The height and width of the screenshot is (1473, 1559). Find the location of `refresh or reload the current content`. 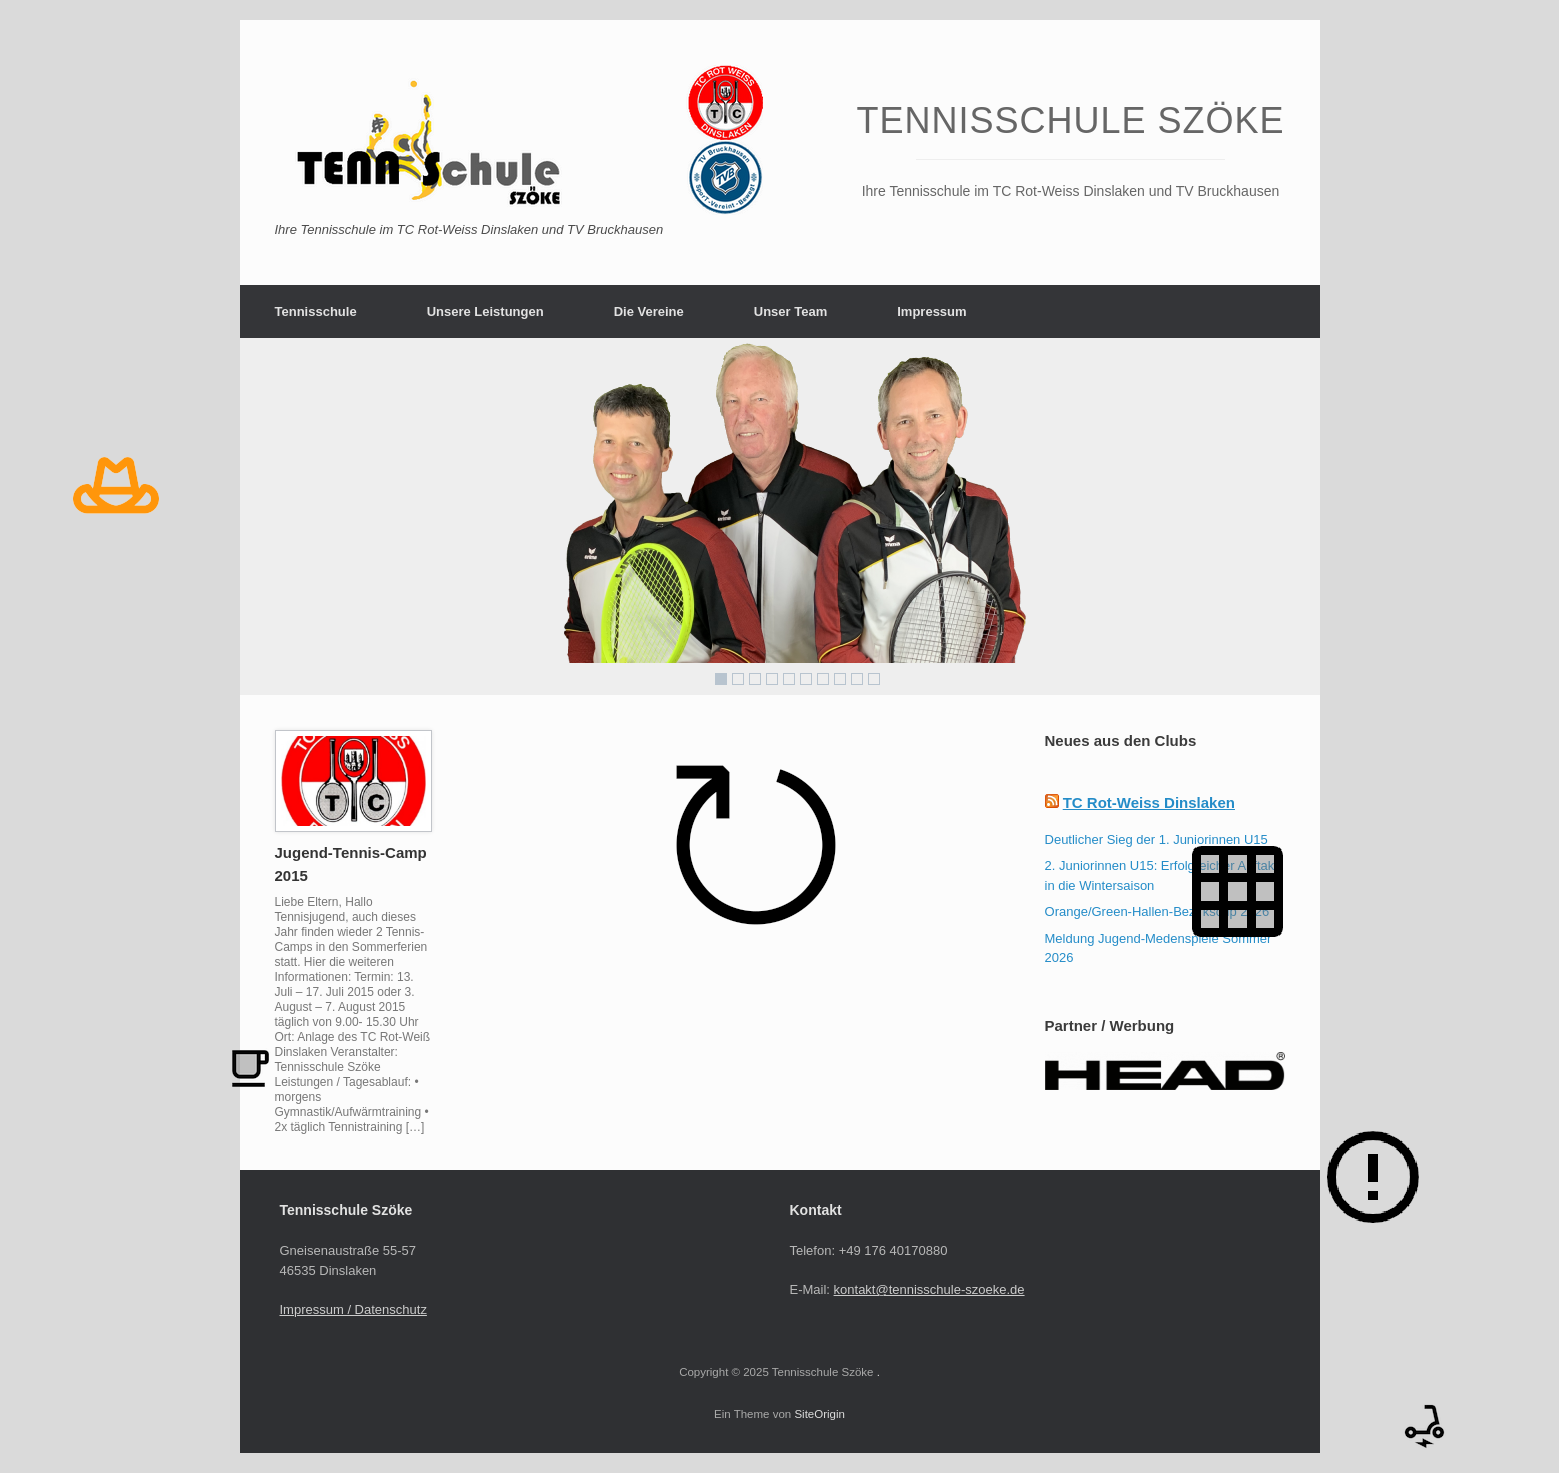

refresh or reload the current content is located at coordinates (756, 845).